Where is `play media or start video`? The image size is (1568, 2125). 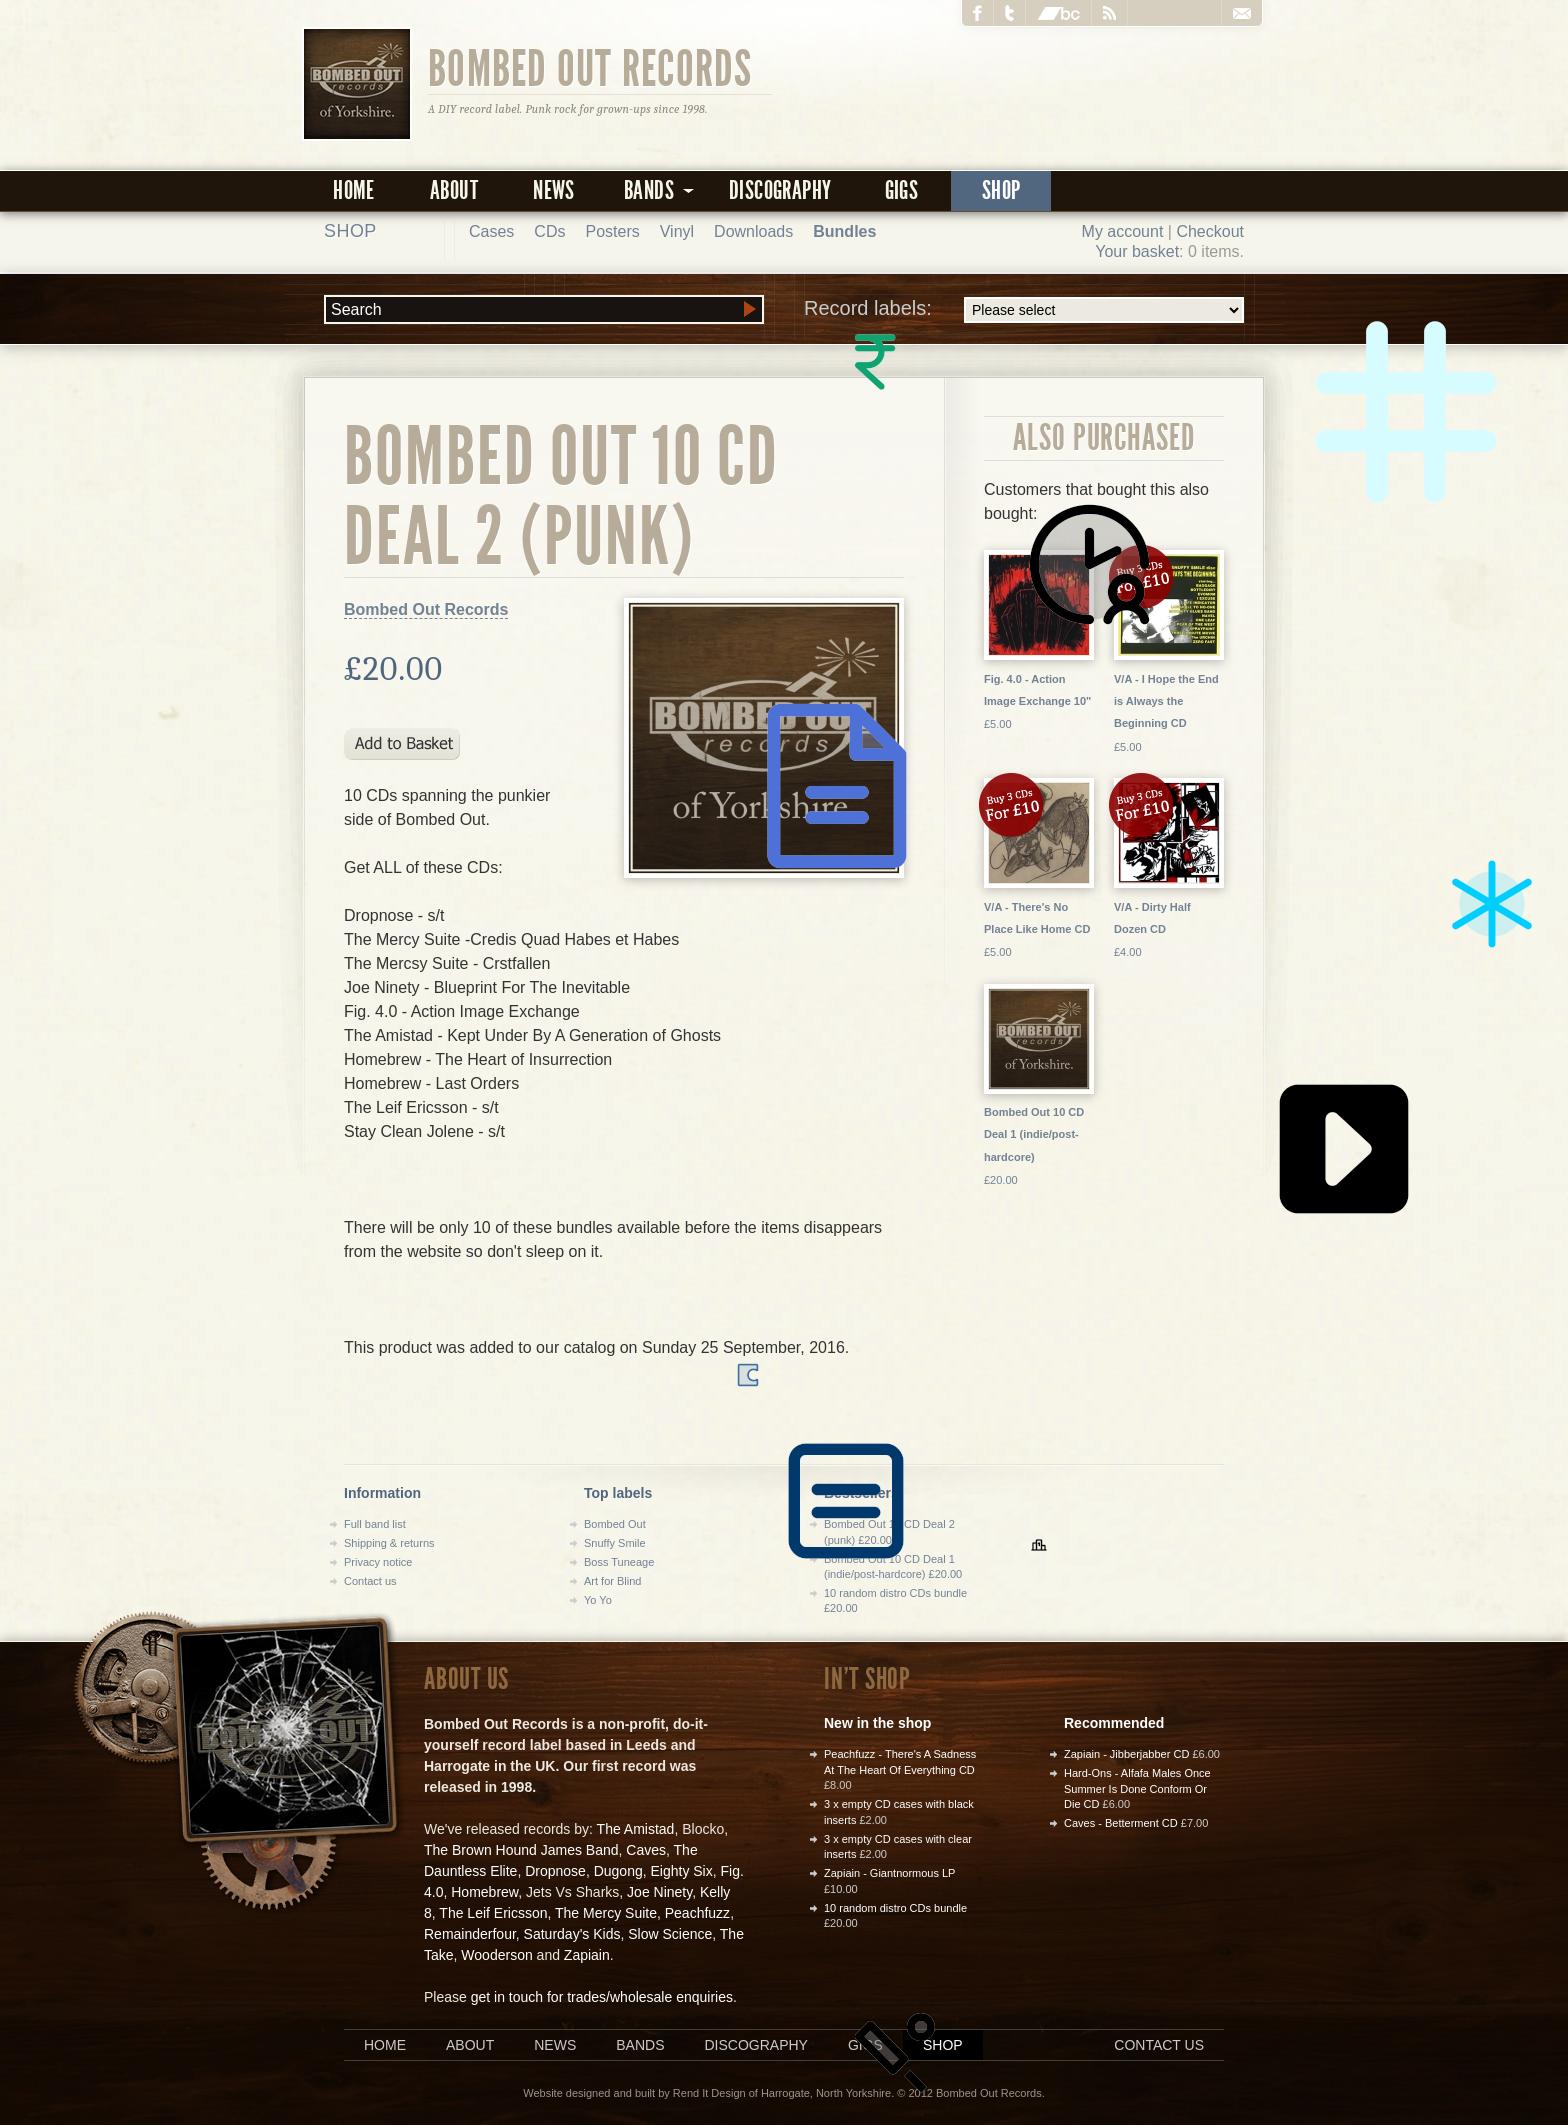 play media or start video is located at coordinates (1344, 1149).